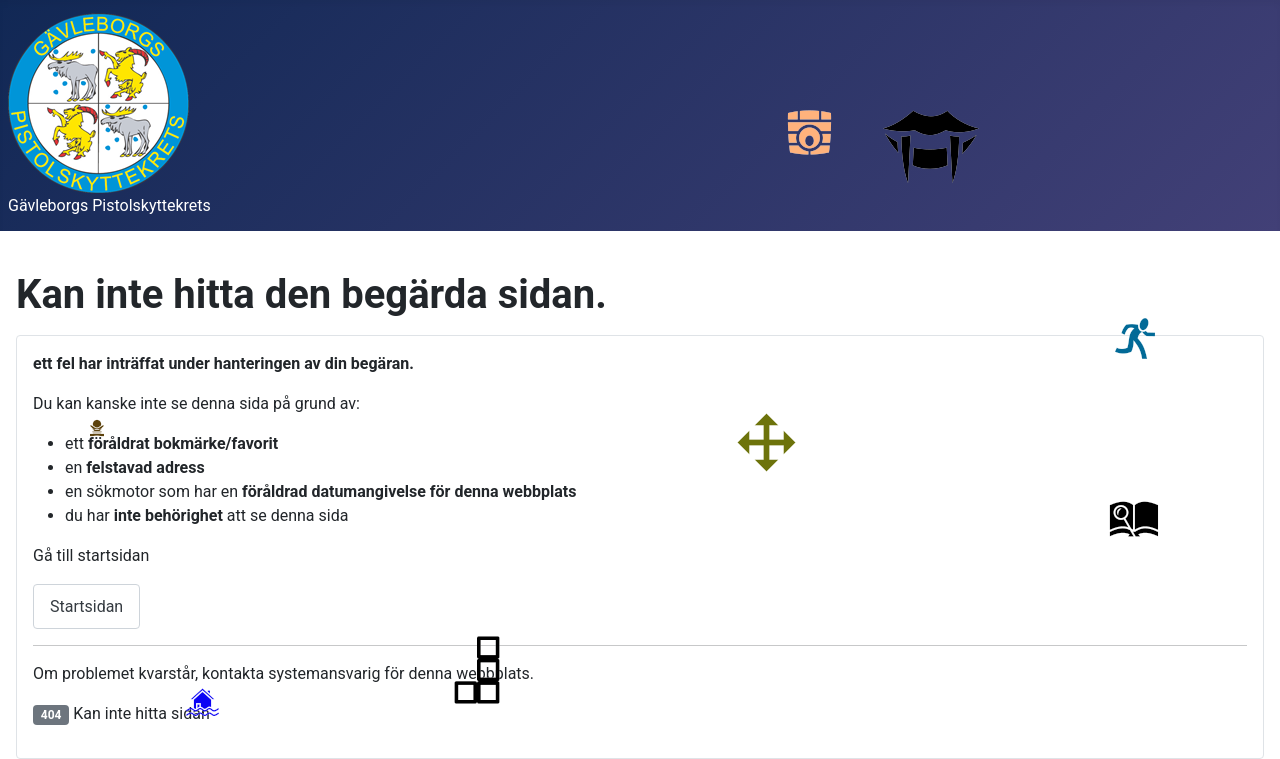  Describe the element at coordinates (766, 442) in the screenshot. I see `move or reposition an element` at that location.